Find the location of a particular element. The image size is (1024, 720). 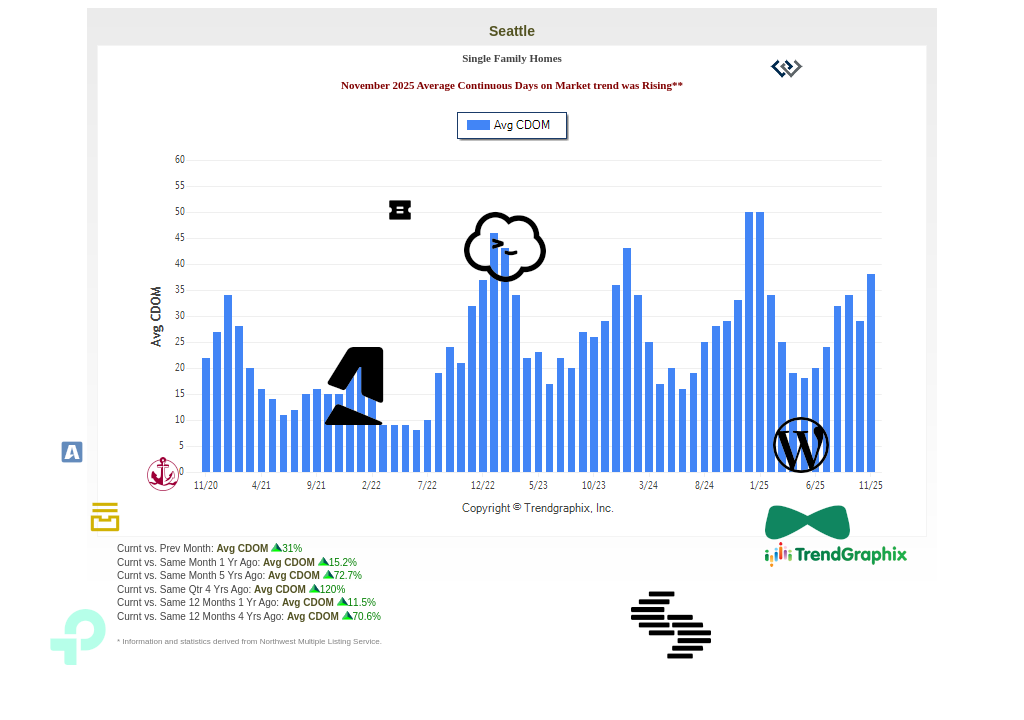

tp-link brand logo is located at coordinates (78, 637).